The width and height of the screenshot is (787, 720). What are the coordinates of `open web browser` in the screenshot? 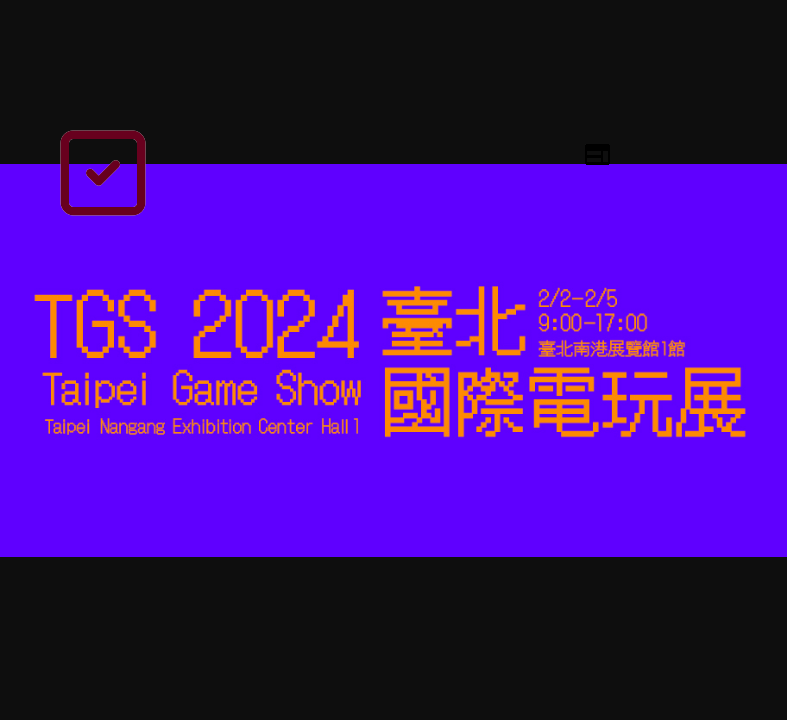 It's located at (597, 154).